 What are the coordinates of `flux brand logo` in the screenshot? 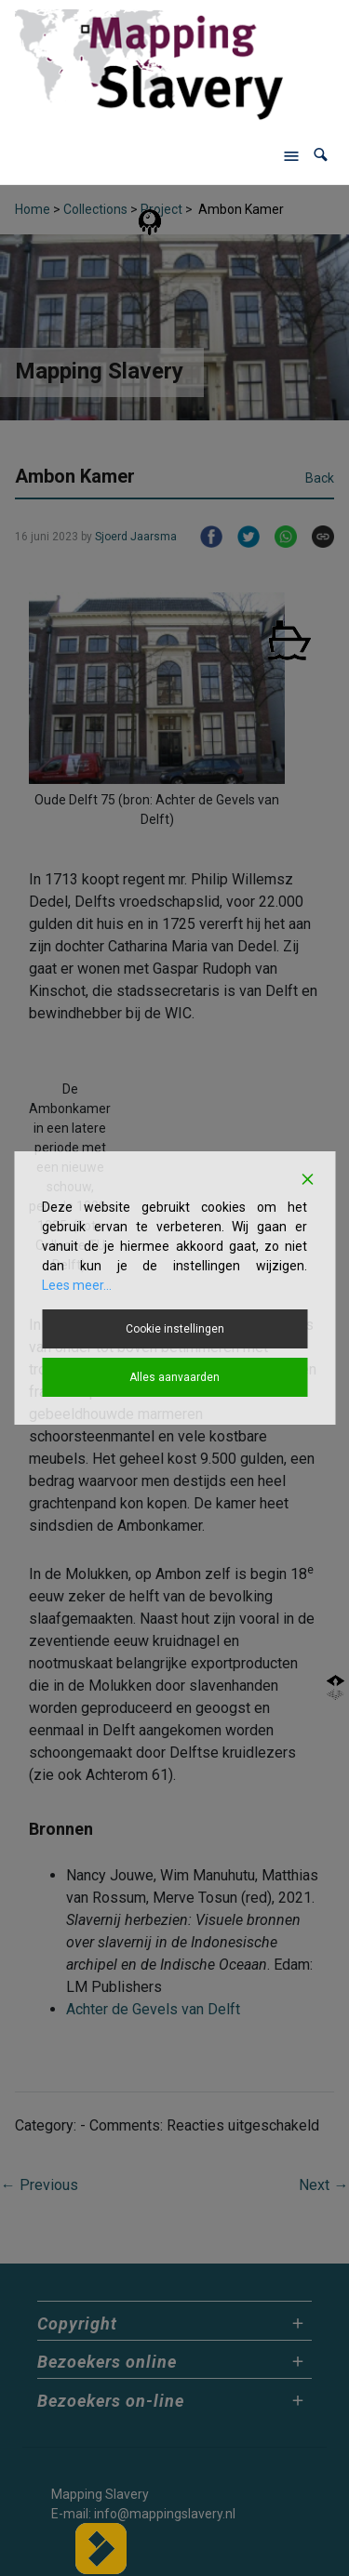 It's located at (335, 1687).